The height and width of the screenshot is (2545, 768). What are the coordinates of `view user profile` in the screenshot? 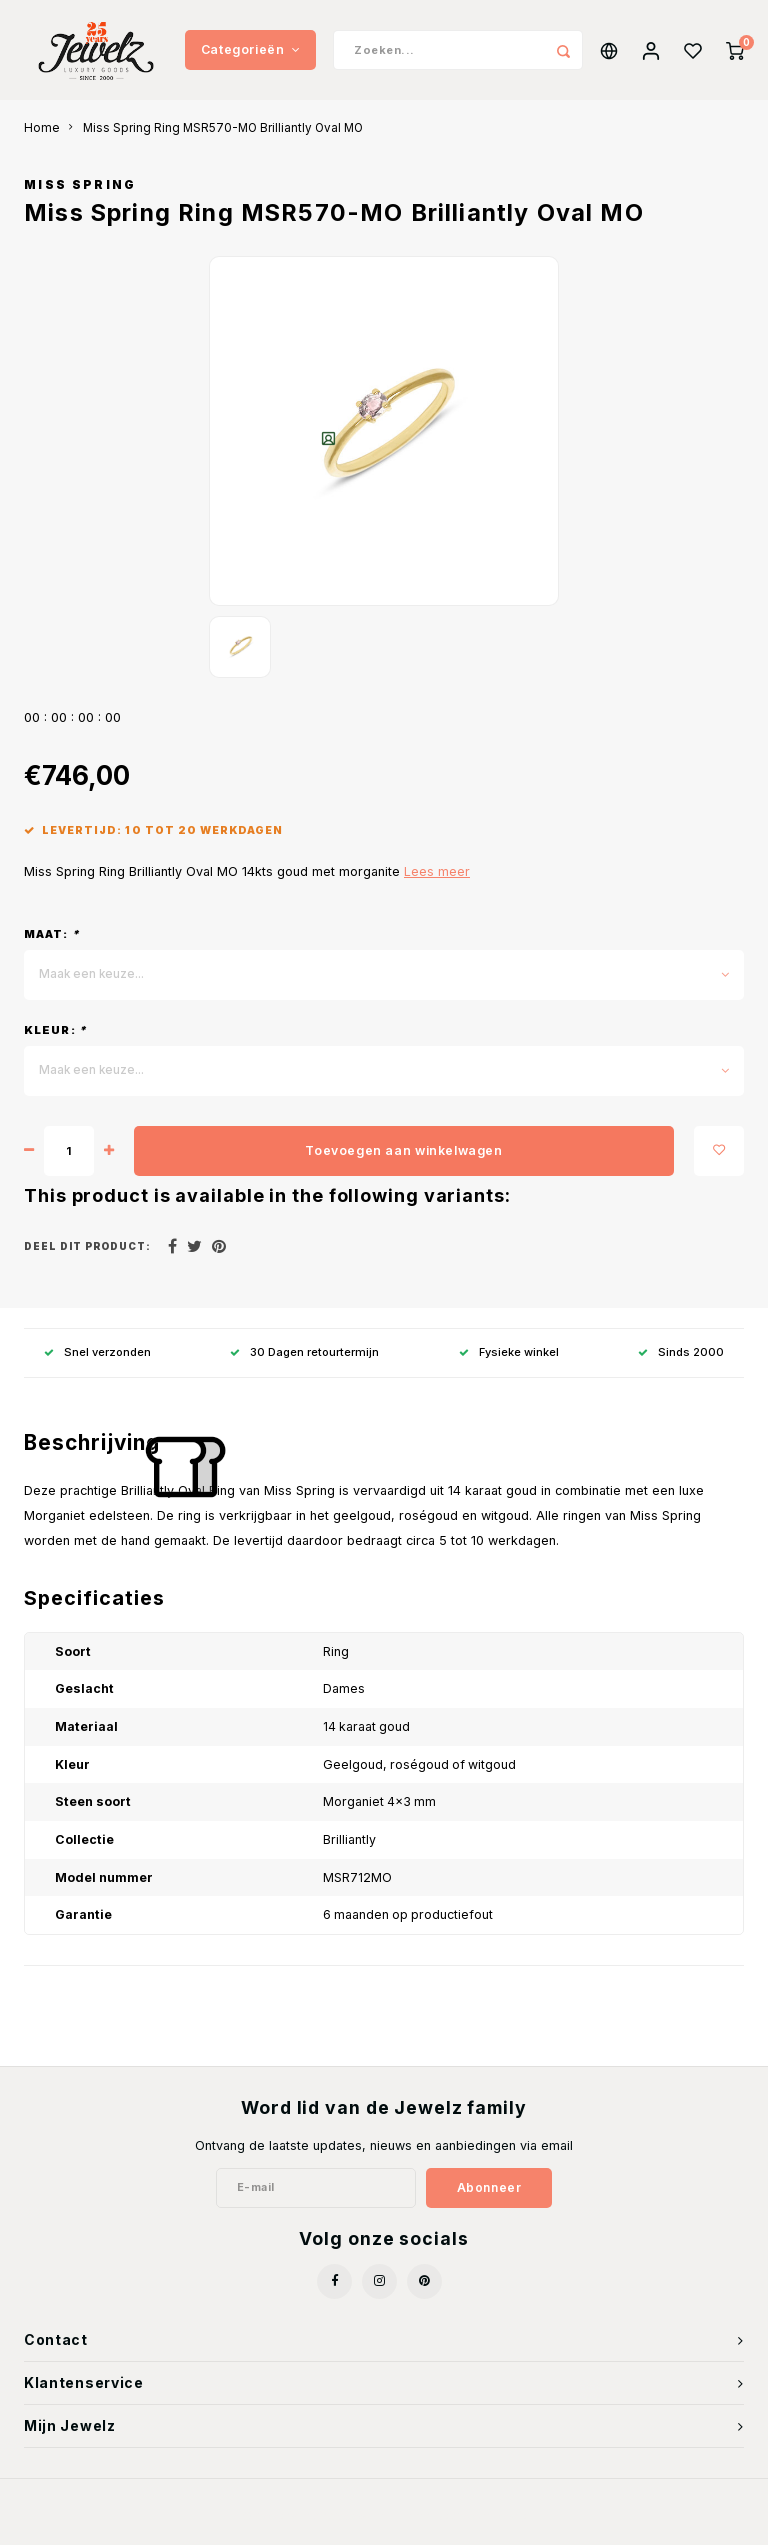 It's located at (328, 438).